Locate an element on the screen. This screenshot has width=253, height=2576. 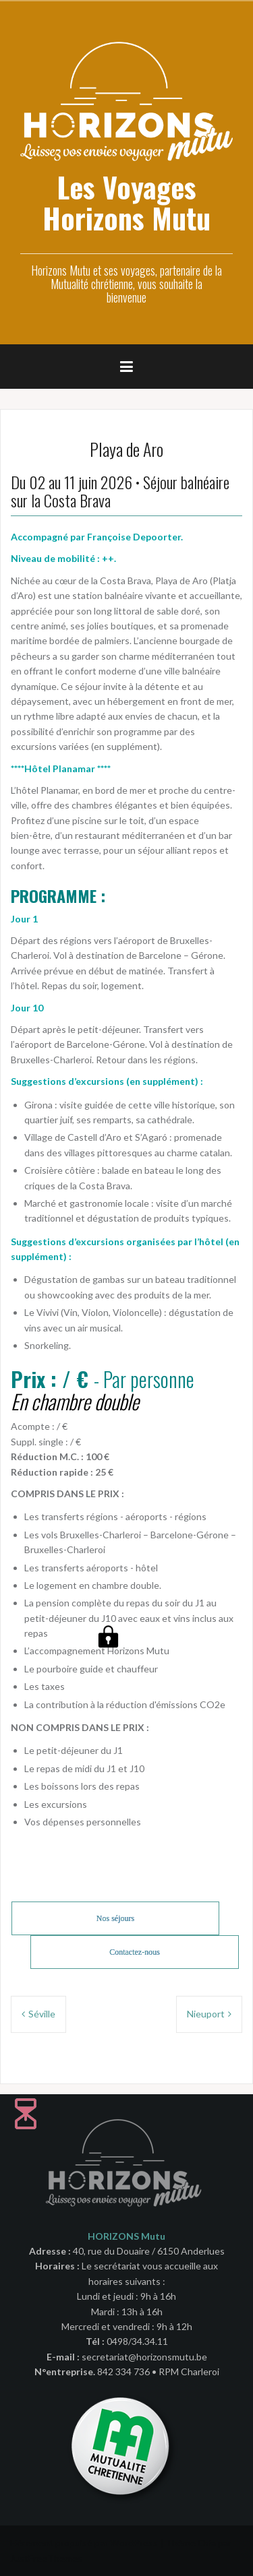
access secure or encrypted content is located at coordinates (108, 1637).